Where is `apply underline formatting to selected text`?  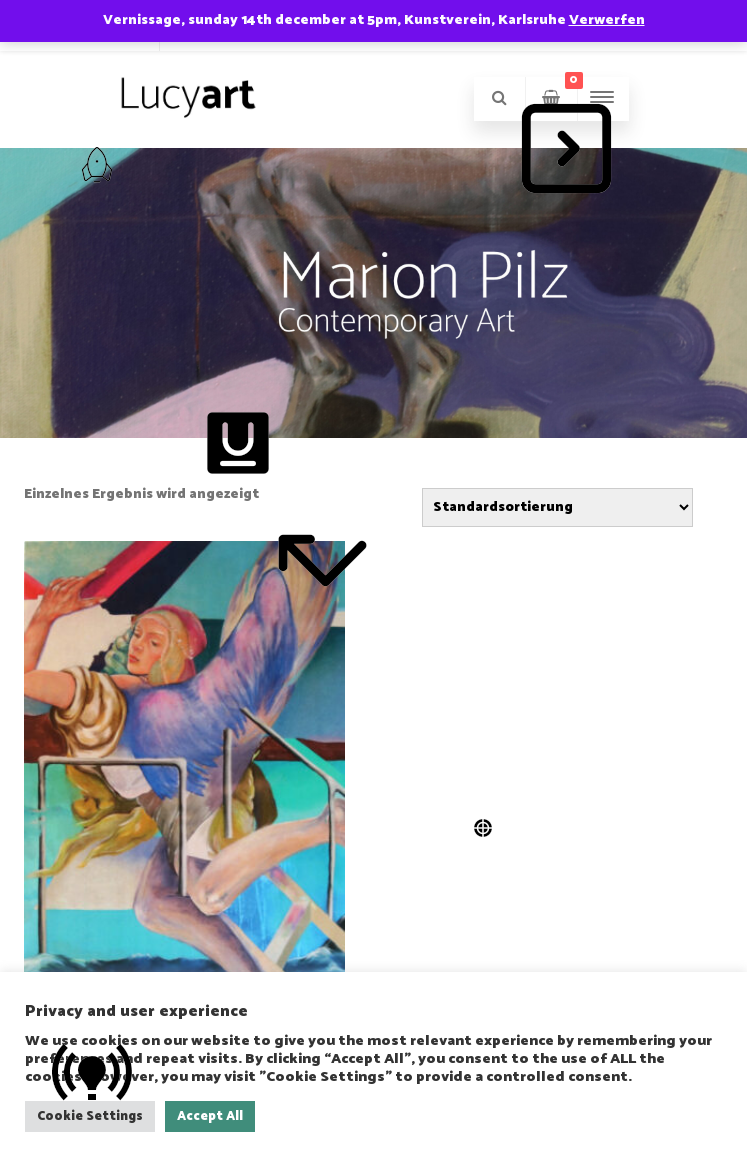 apply underline formatting to selected text is located at coordinates (238, 443).